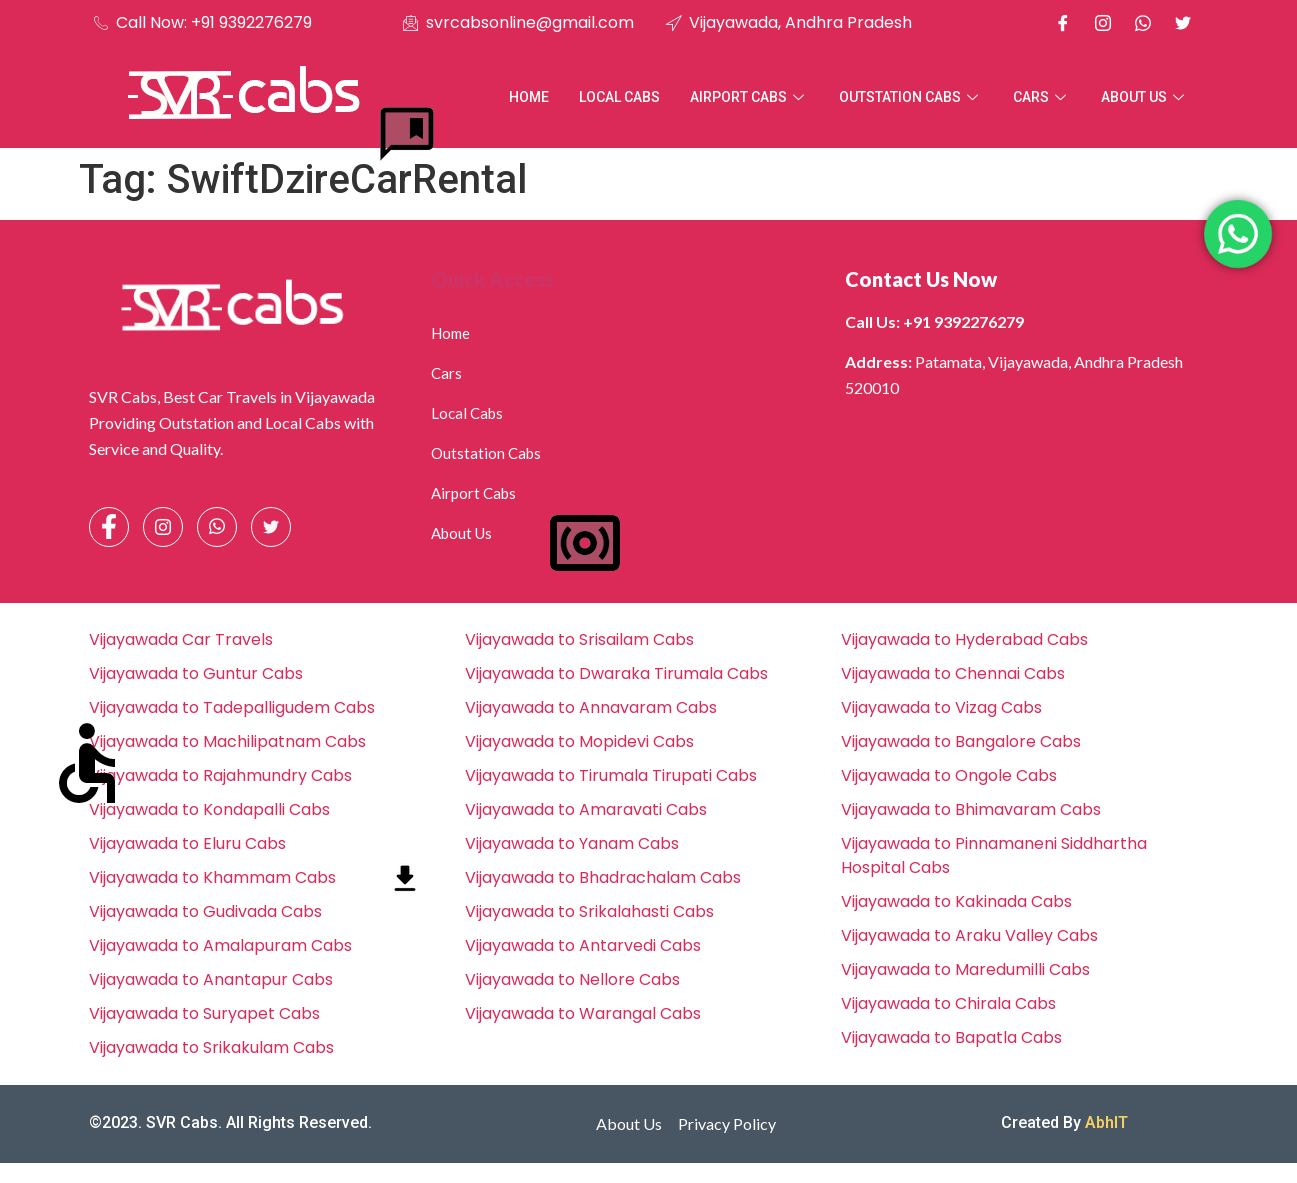 This screenshot has height=1183, width=1297. Describe the element at coordinates (87, 763) in the screenshot. I see `indicates wheelchair accessibility` at that location.